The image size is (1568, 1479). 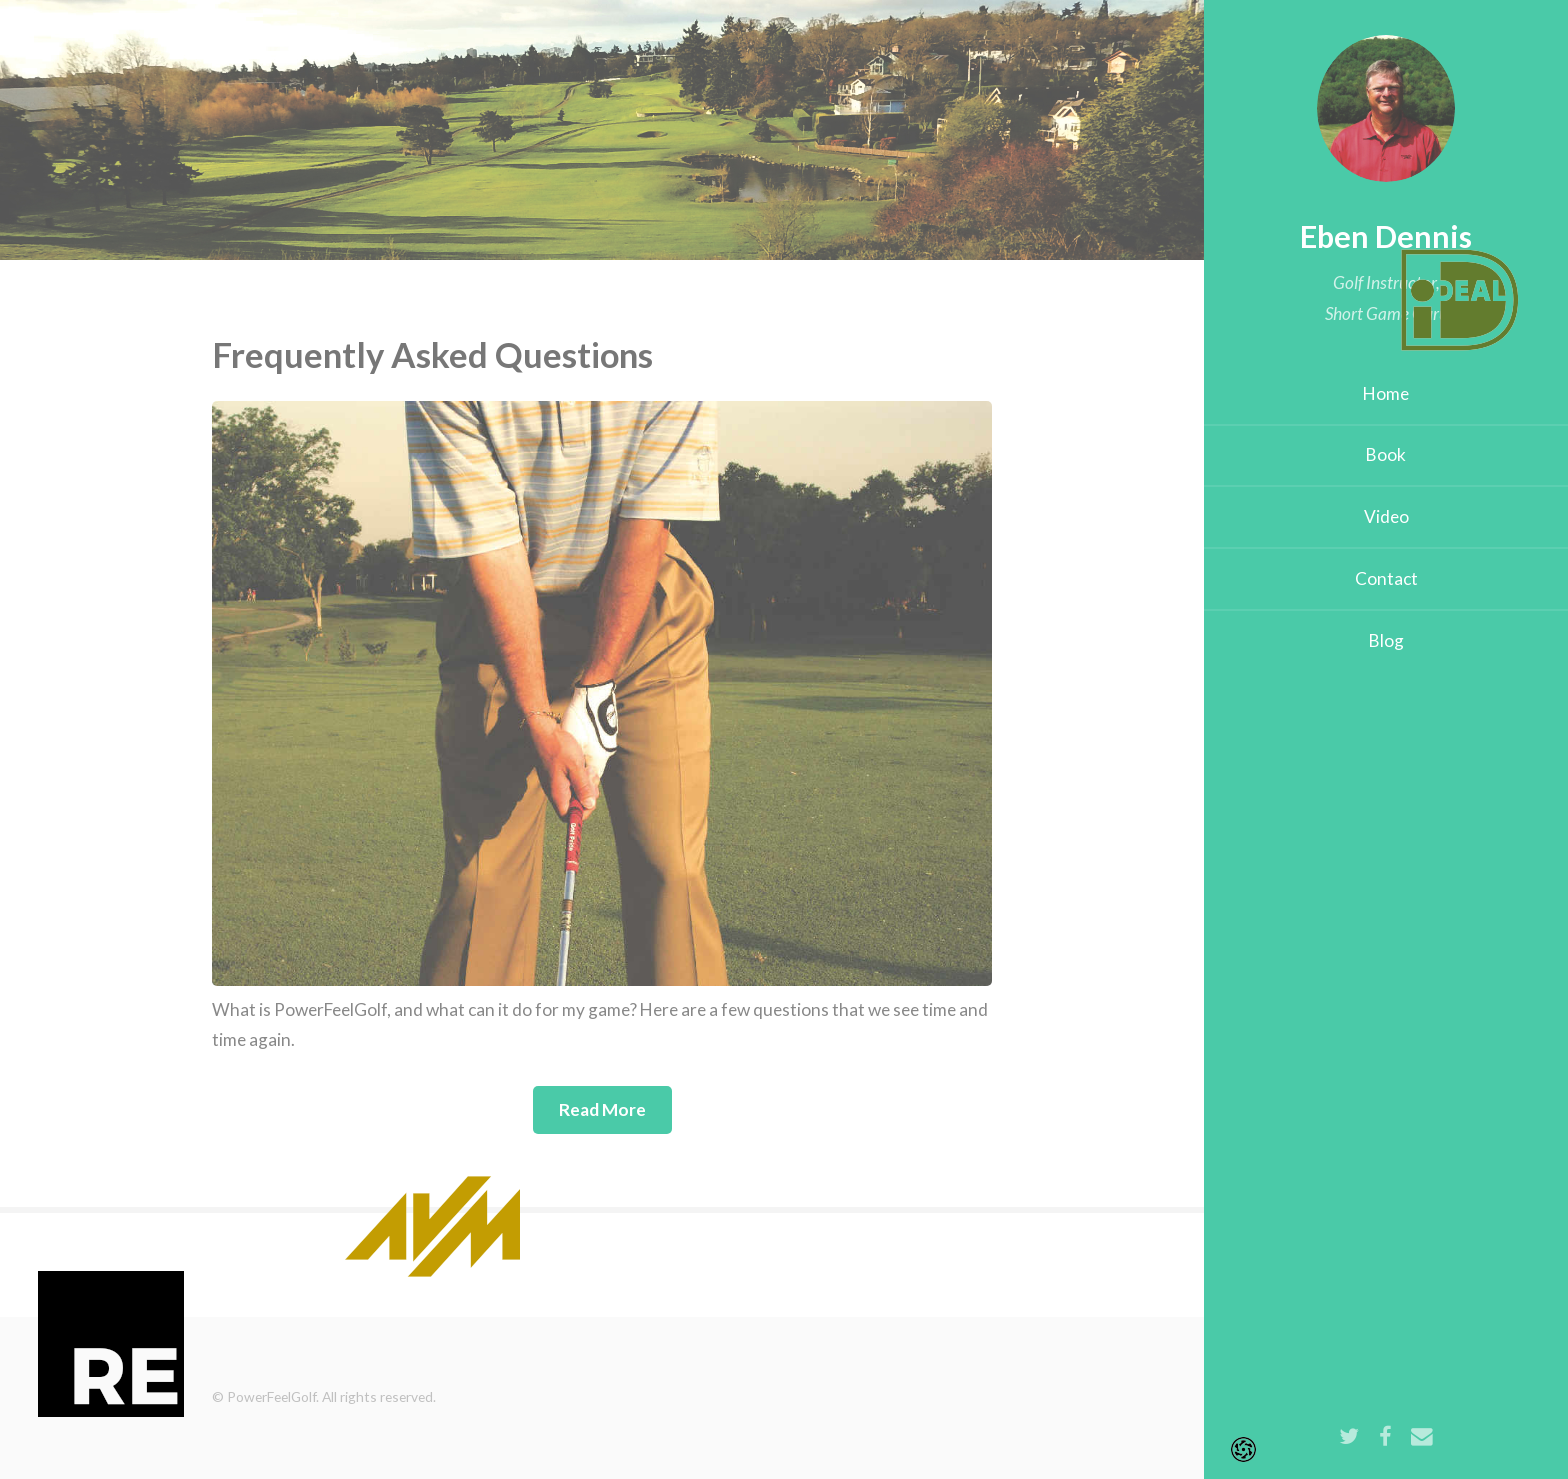 I want to click on quasar framework logo, so click(x=1243, y=1449).